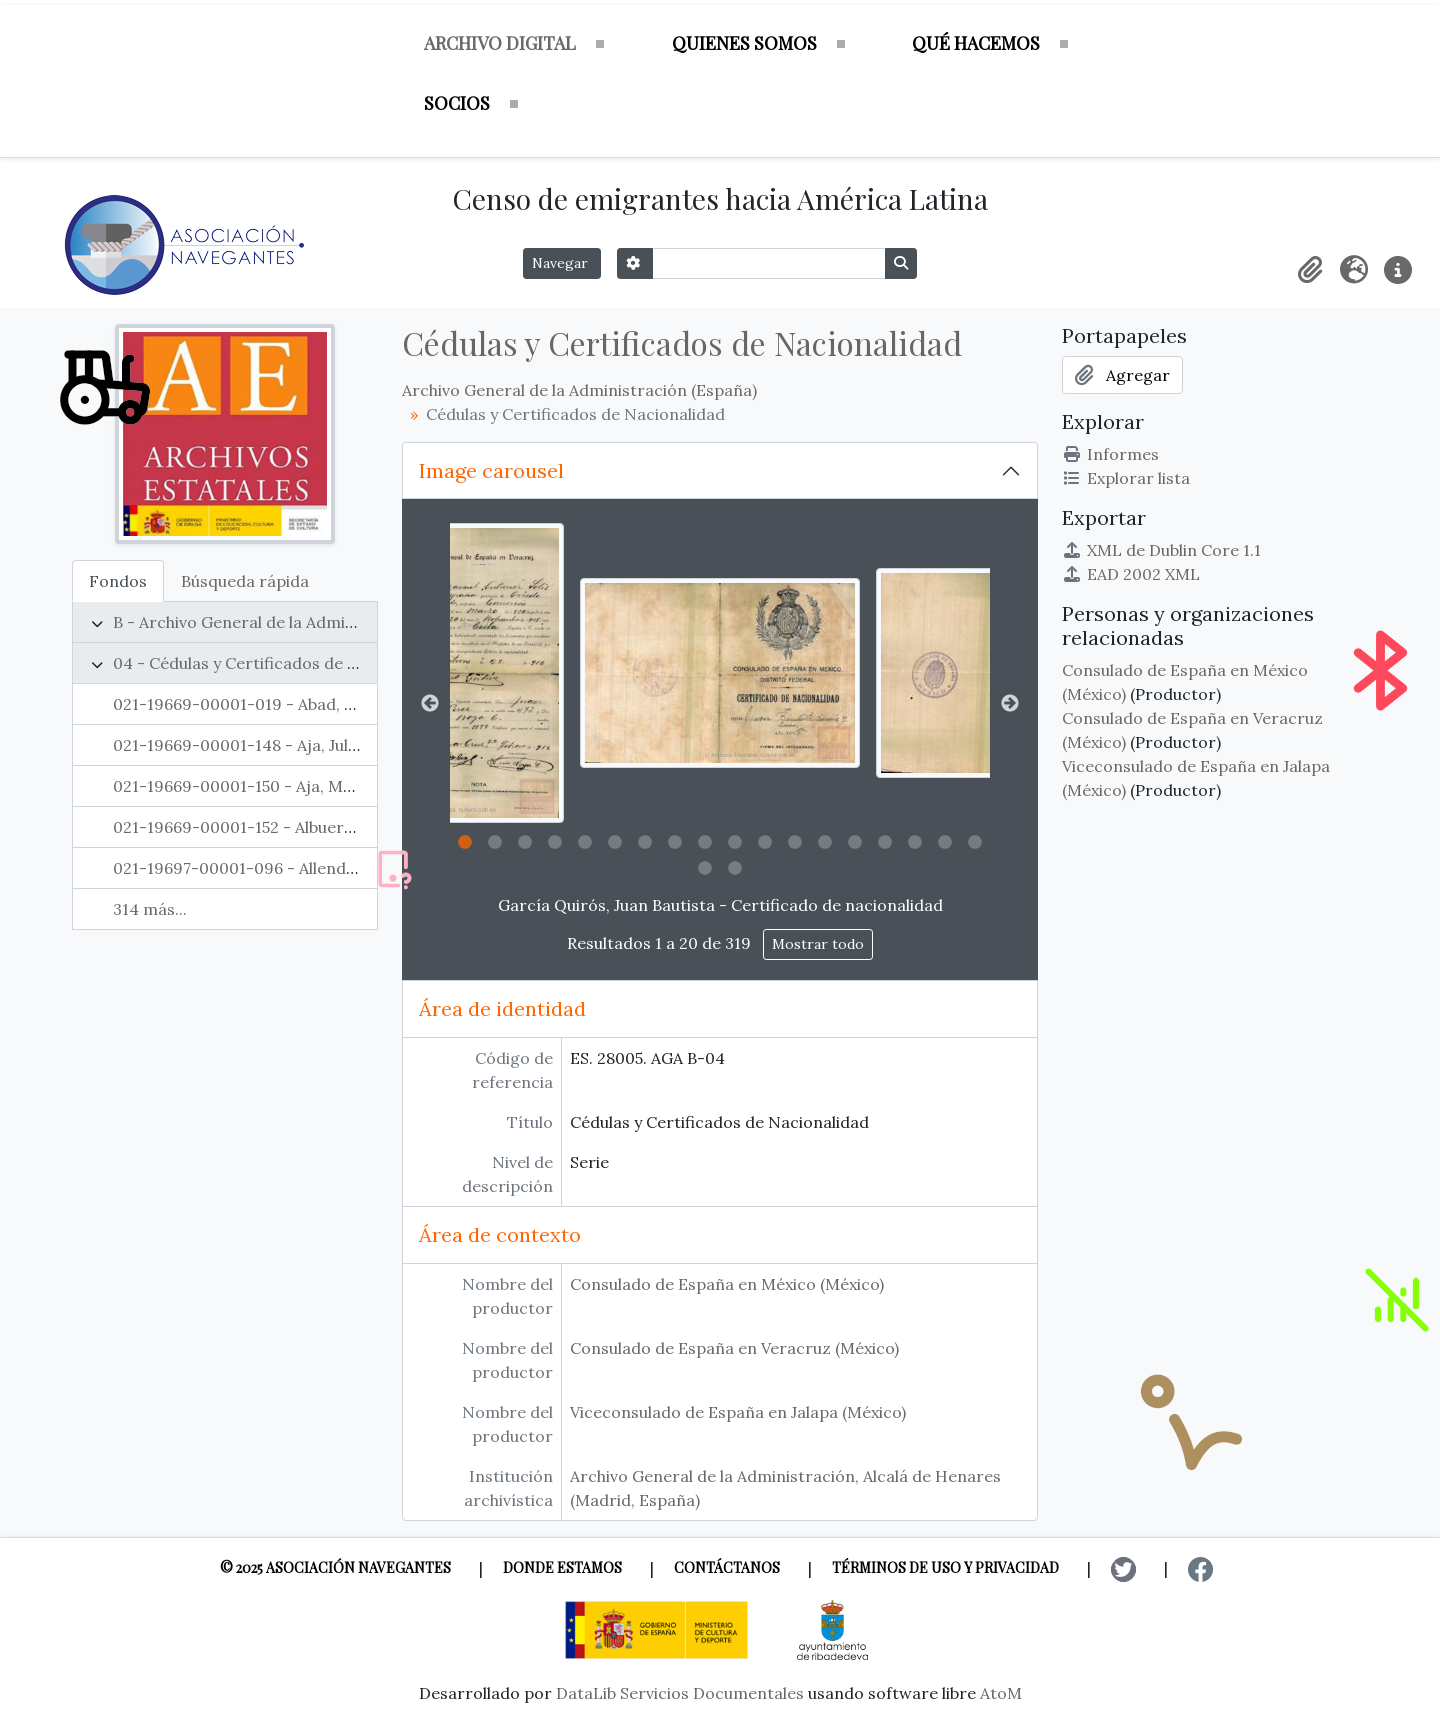  Describe the element at coordinates (1380, 670) in the screenshot. I see `toggle bluetooth connectivity on or off` at that location.